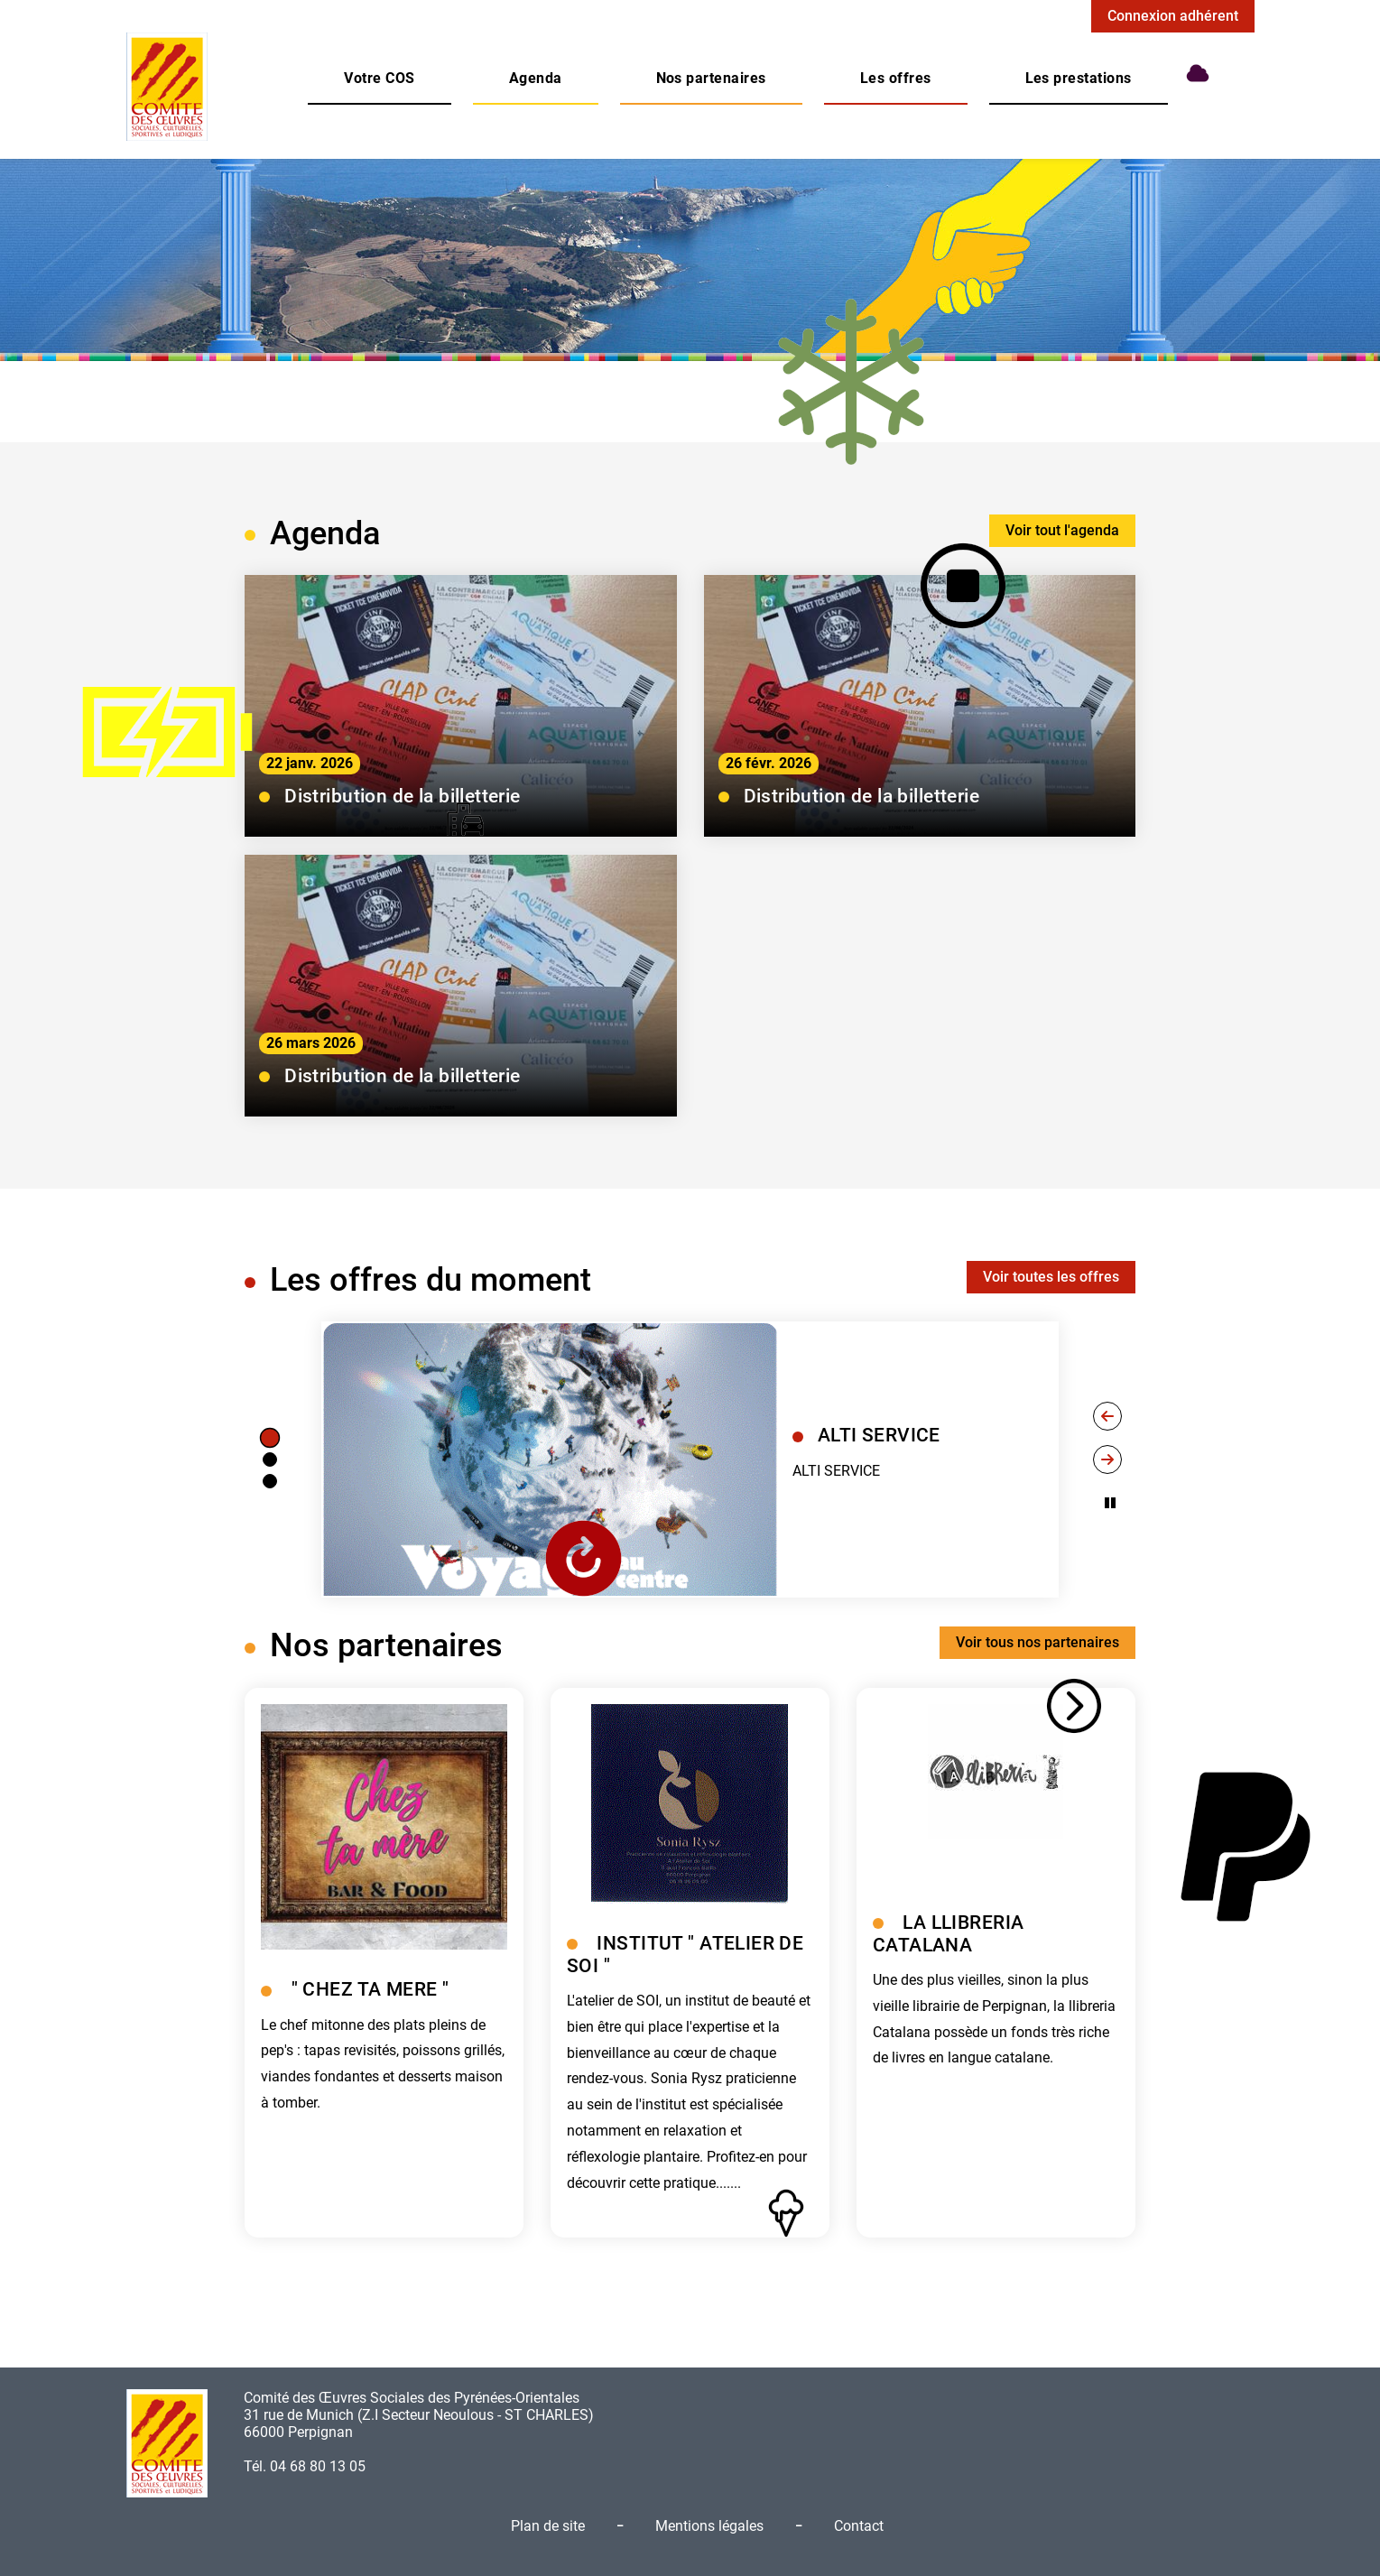  Describe the element at coordinates (786, 2213) in the screenshot. I see `browse dessert or ice cream options` at that location.